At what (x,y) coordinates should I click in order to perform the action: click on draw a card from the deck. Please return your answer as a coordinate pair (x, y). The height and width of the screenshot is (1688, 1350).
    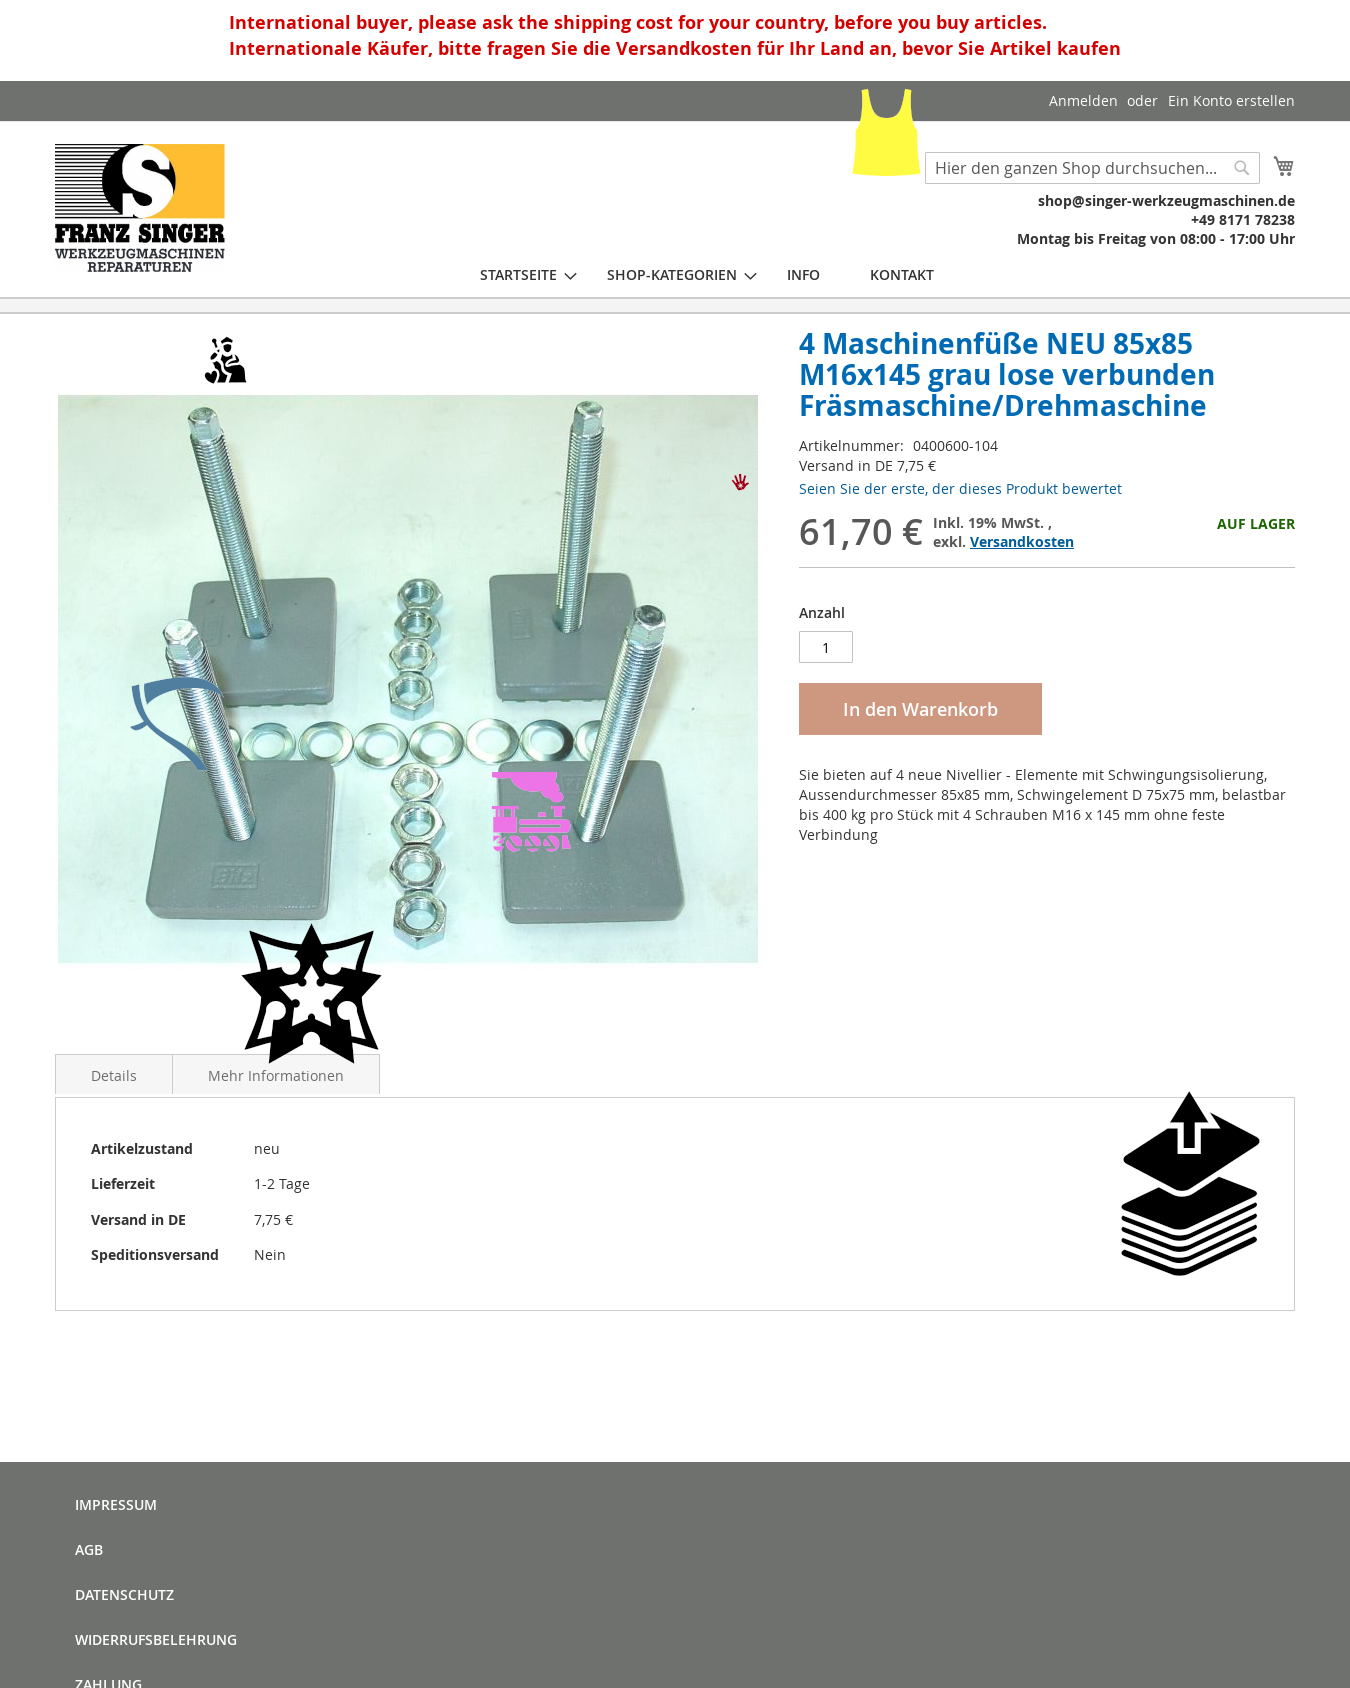
    Looking at the image, I should click on (1190, 1183).